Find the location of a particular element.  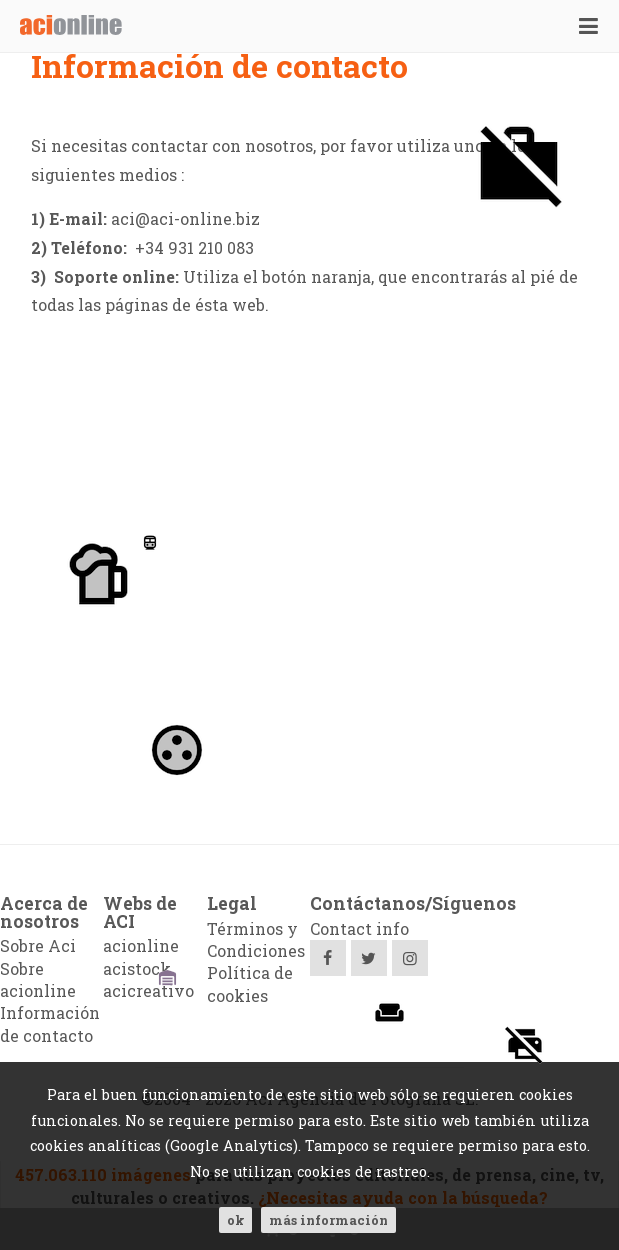

view weekend or leisure activities is located at coordinates (389, 1012).